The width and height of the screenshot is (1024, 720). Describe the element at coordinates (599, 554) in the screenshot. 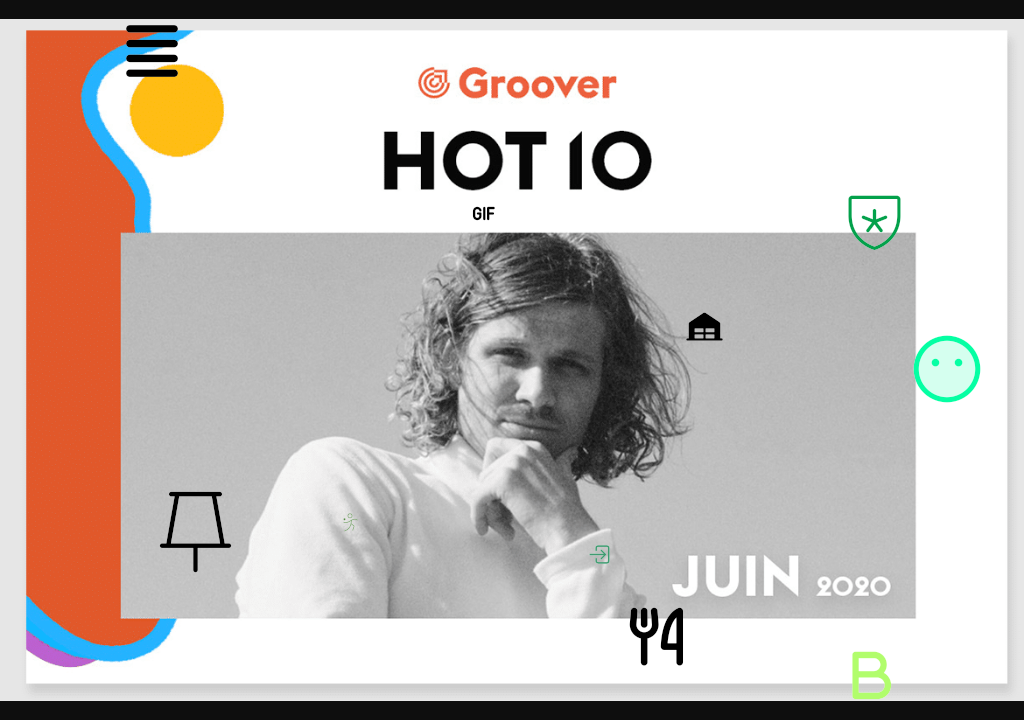

I see `log in to your account` at that location.